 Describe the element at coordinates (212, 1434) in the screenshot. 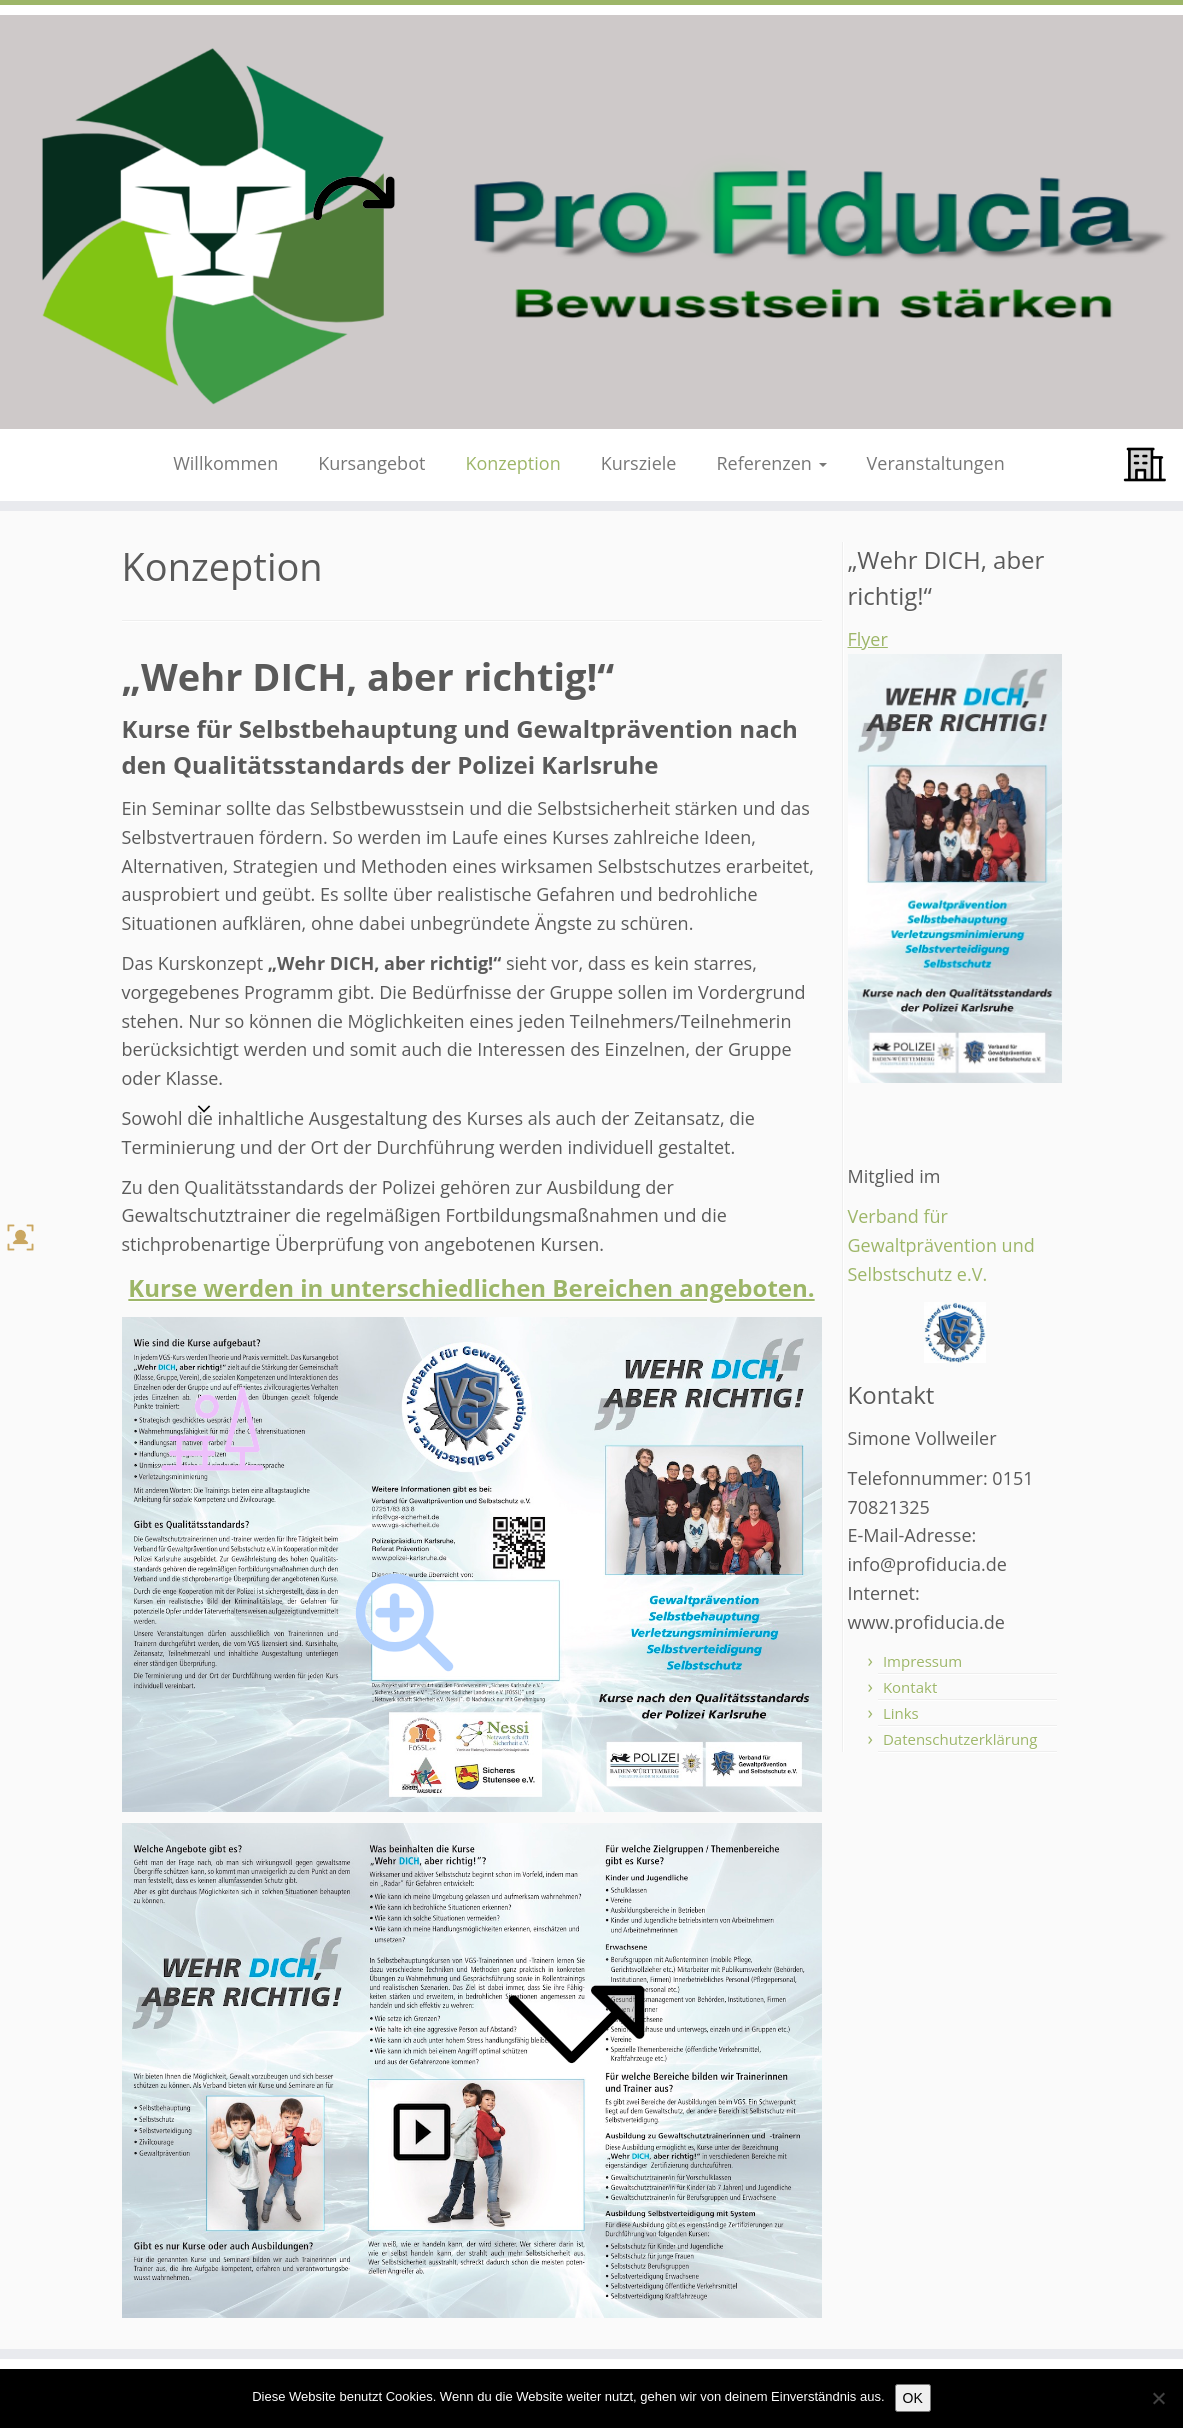

I see `view nearby parks` at that location.